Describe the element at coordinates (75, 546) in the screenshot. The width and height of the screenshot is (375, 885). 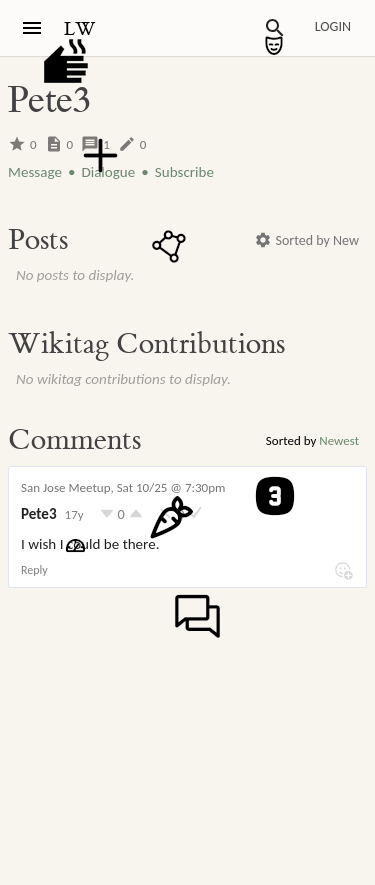
I see `view performance metrics or speed` at that location.